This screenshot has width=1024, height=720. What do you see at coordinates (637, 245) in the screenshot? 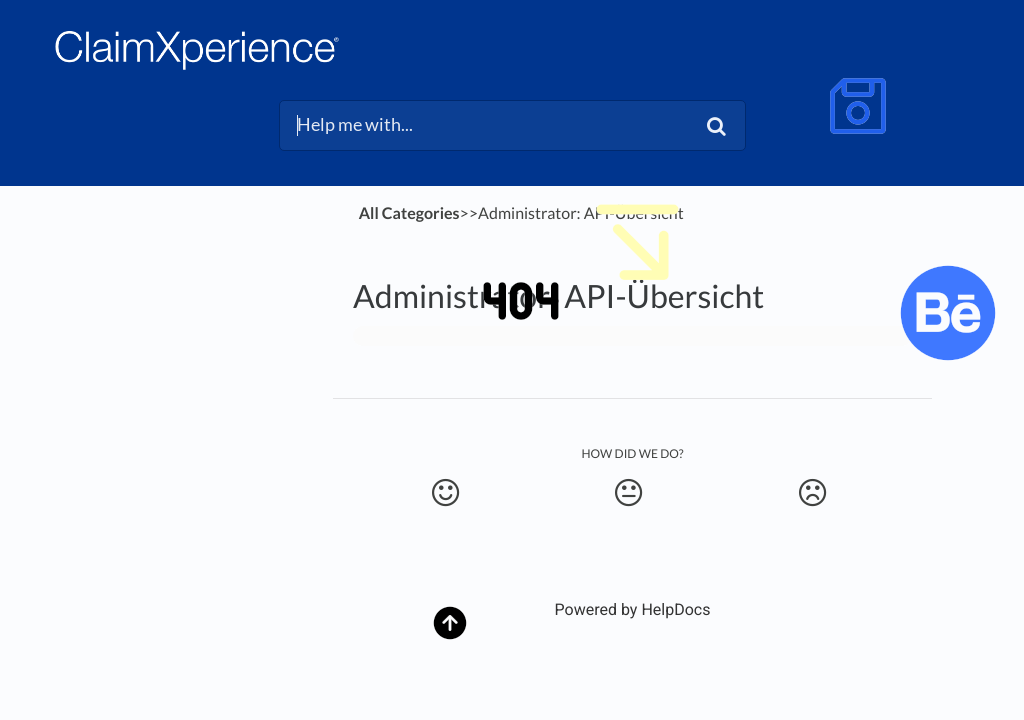
I see `move item to bottom-right corner` at bounding box center [637, 245].